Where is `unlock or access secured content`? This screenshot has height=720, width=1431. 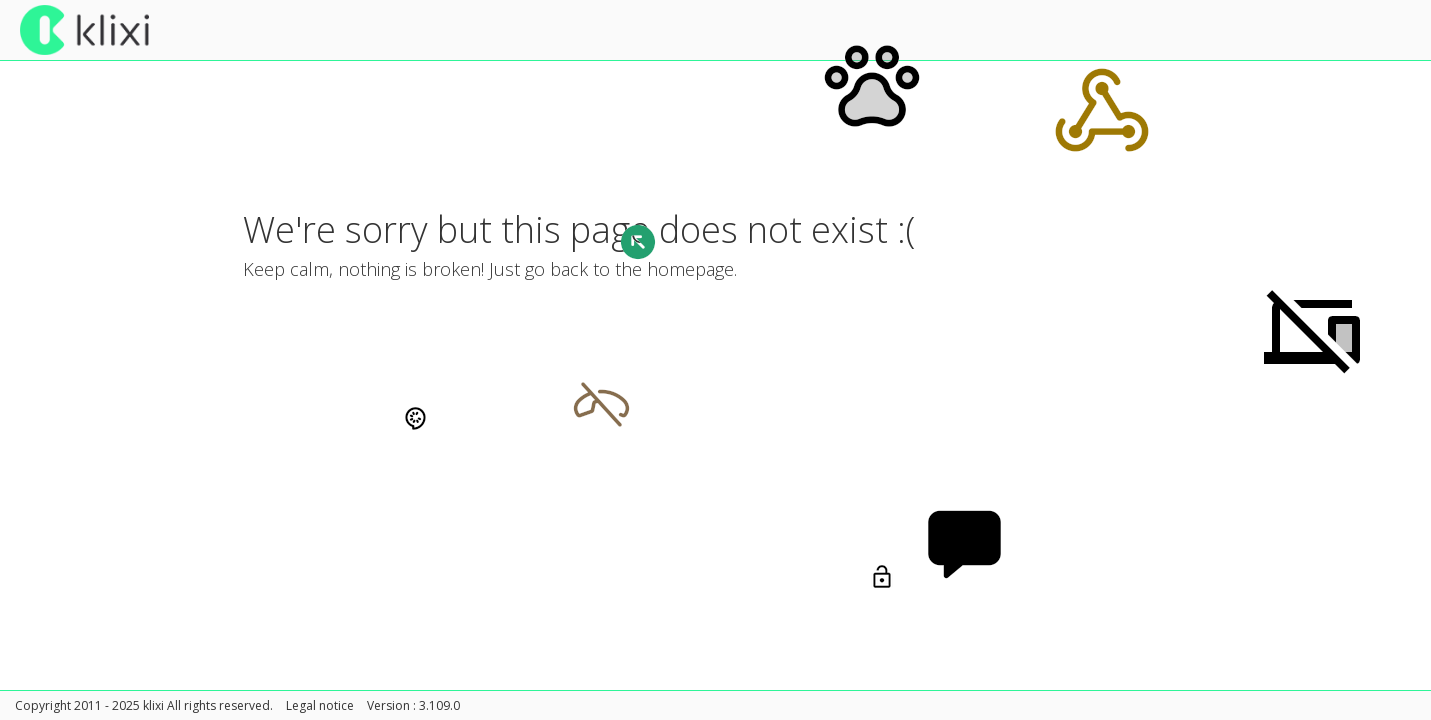 unlock or access secured content is located at coordinates (882, 577).